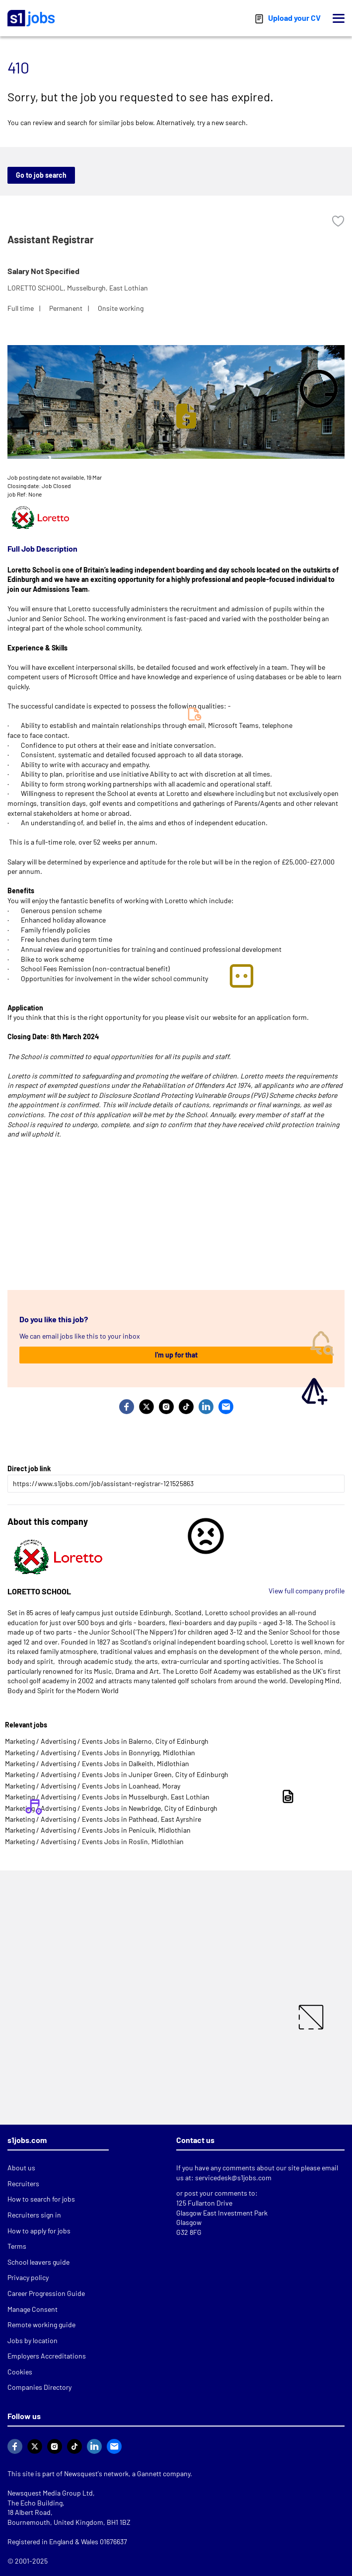  I want to click on emoji or mood selector looking right, so click(319, 389).